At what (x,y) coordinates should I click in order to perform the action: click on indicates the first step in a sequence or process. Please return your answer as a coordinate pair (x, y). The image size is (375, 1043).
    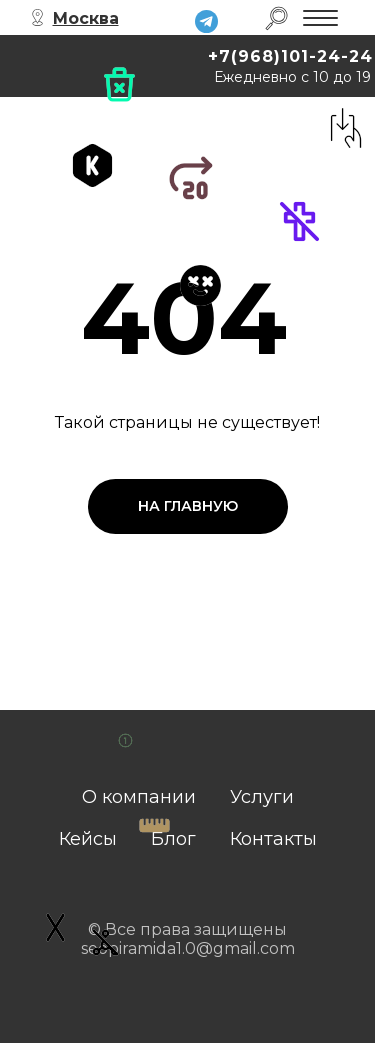
    Looking at the image, I should click on (125, 740).